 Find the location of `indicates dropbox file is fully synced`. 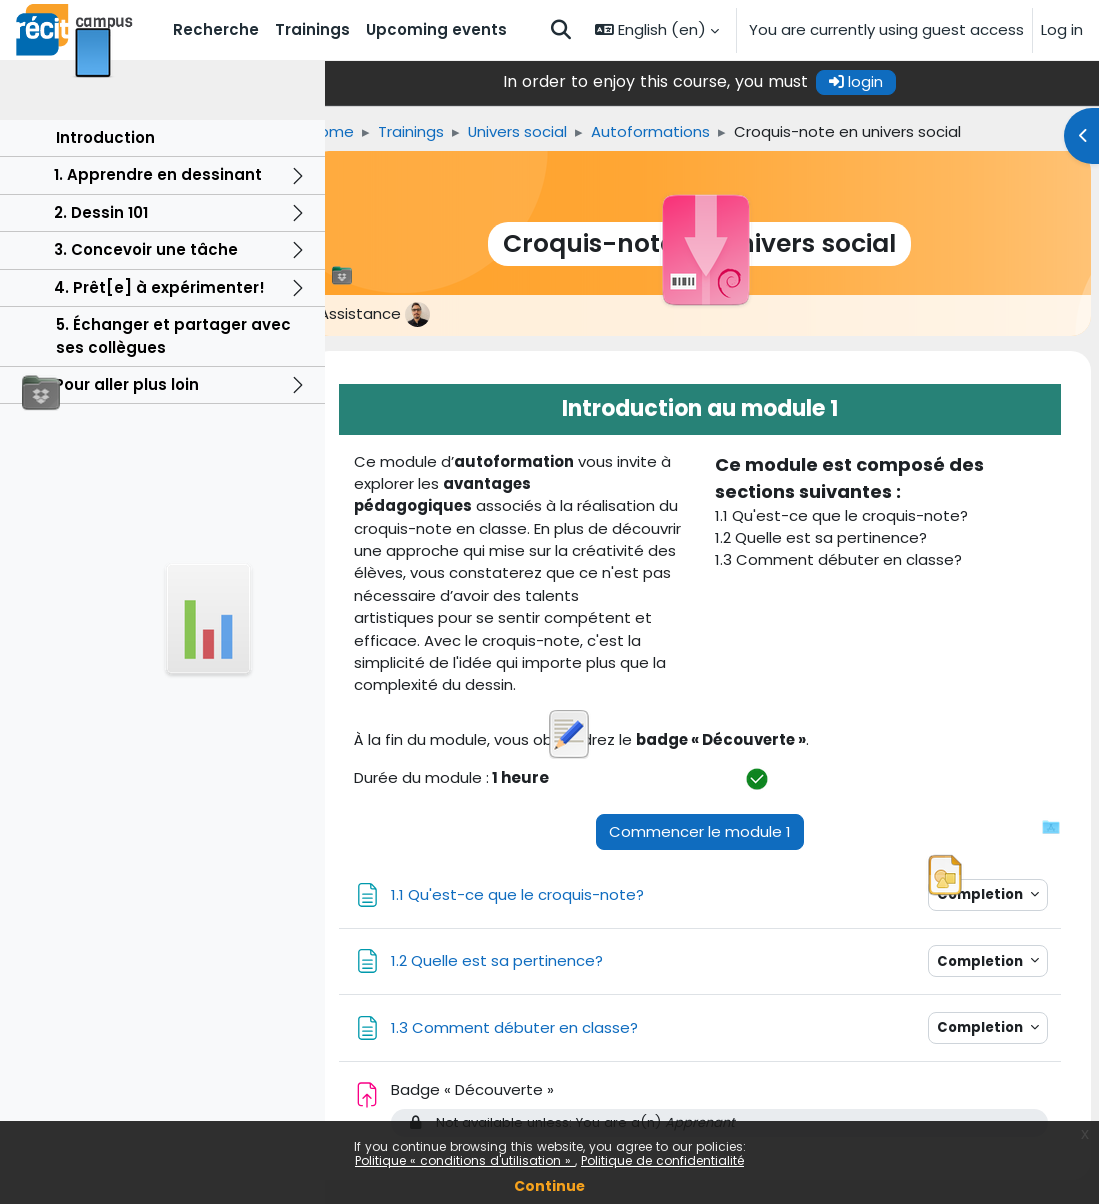

indicates dropbox file is fully synced is located at coordinates (757, 779).